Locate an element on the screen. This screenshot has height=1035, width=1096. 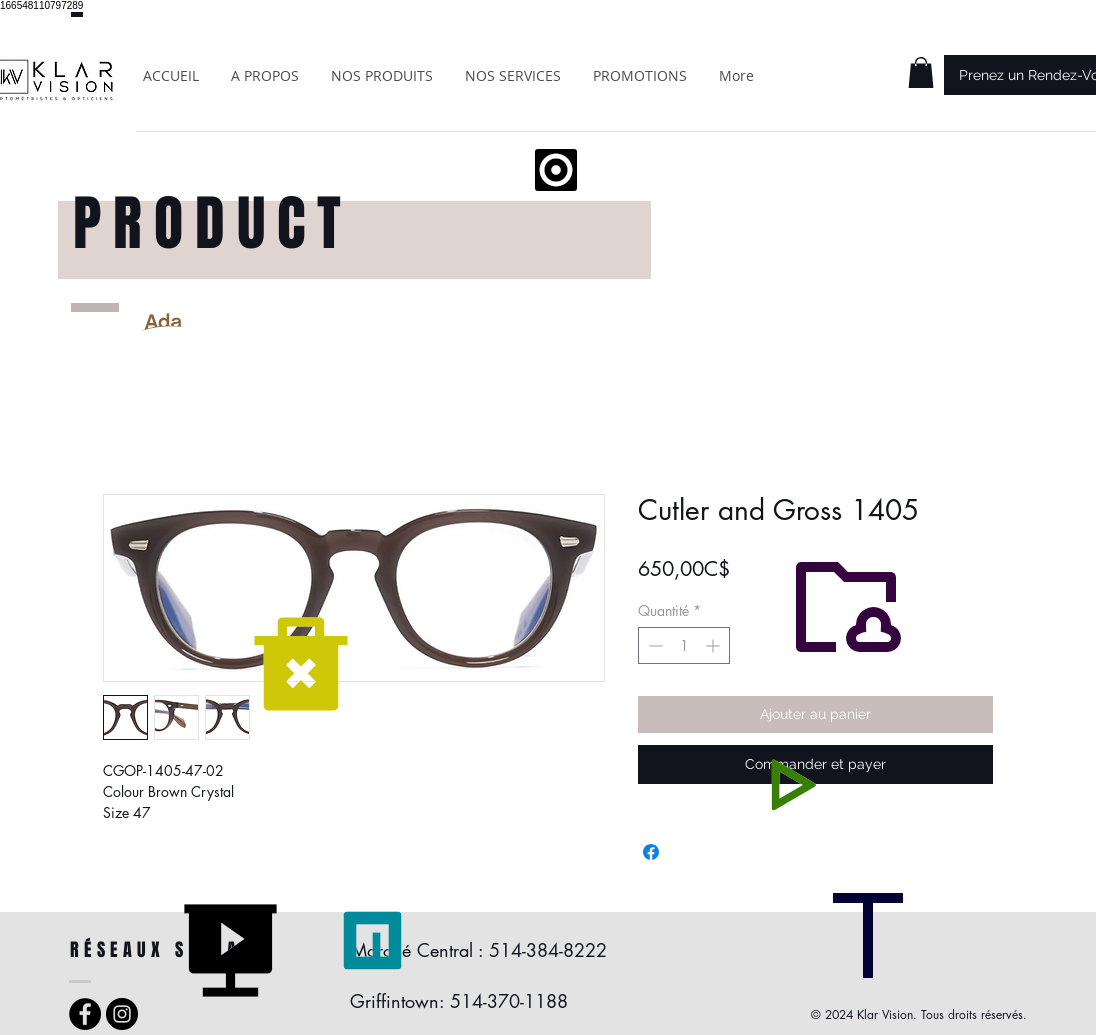
ada company logo is located at coordinates (161, 322).